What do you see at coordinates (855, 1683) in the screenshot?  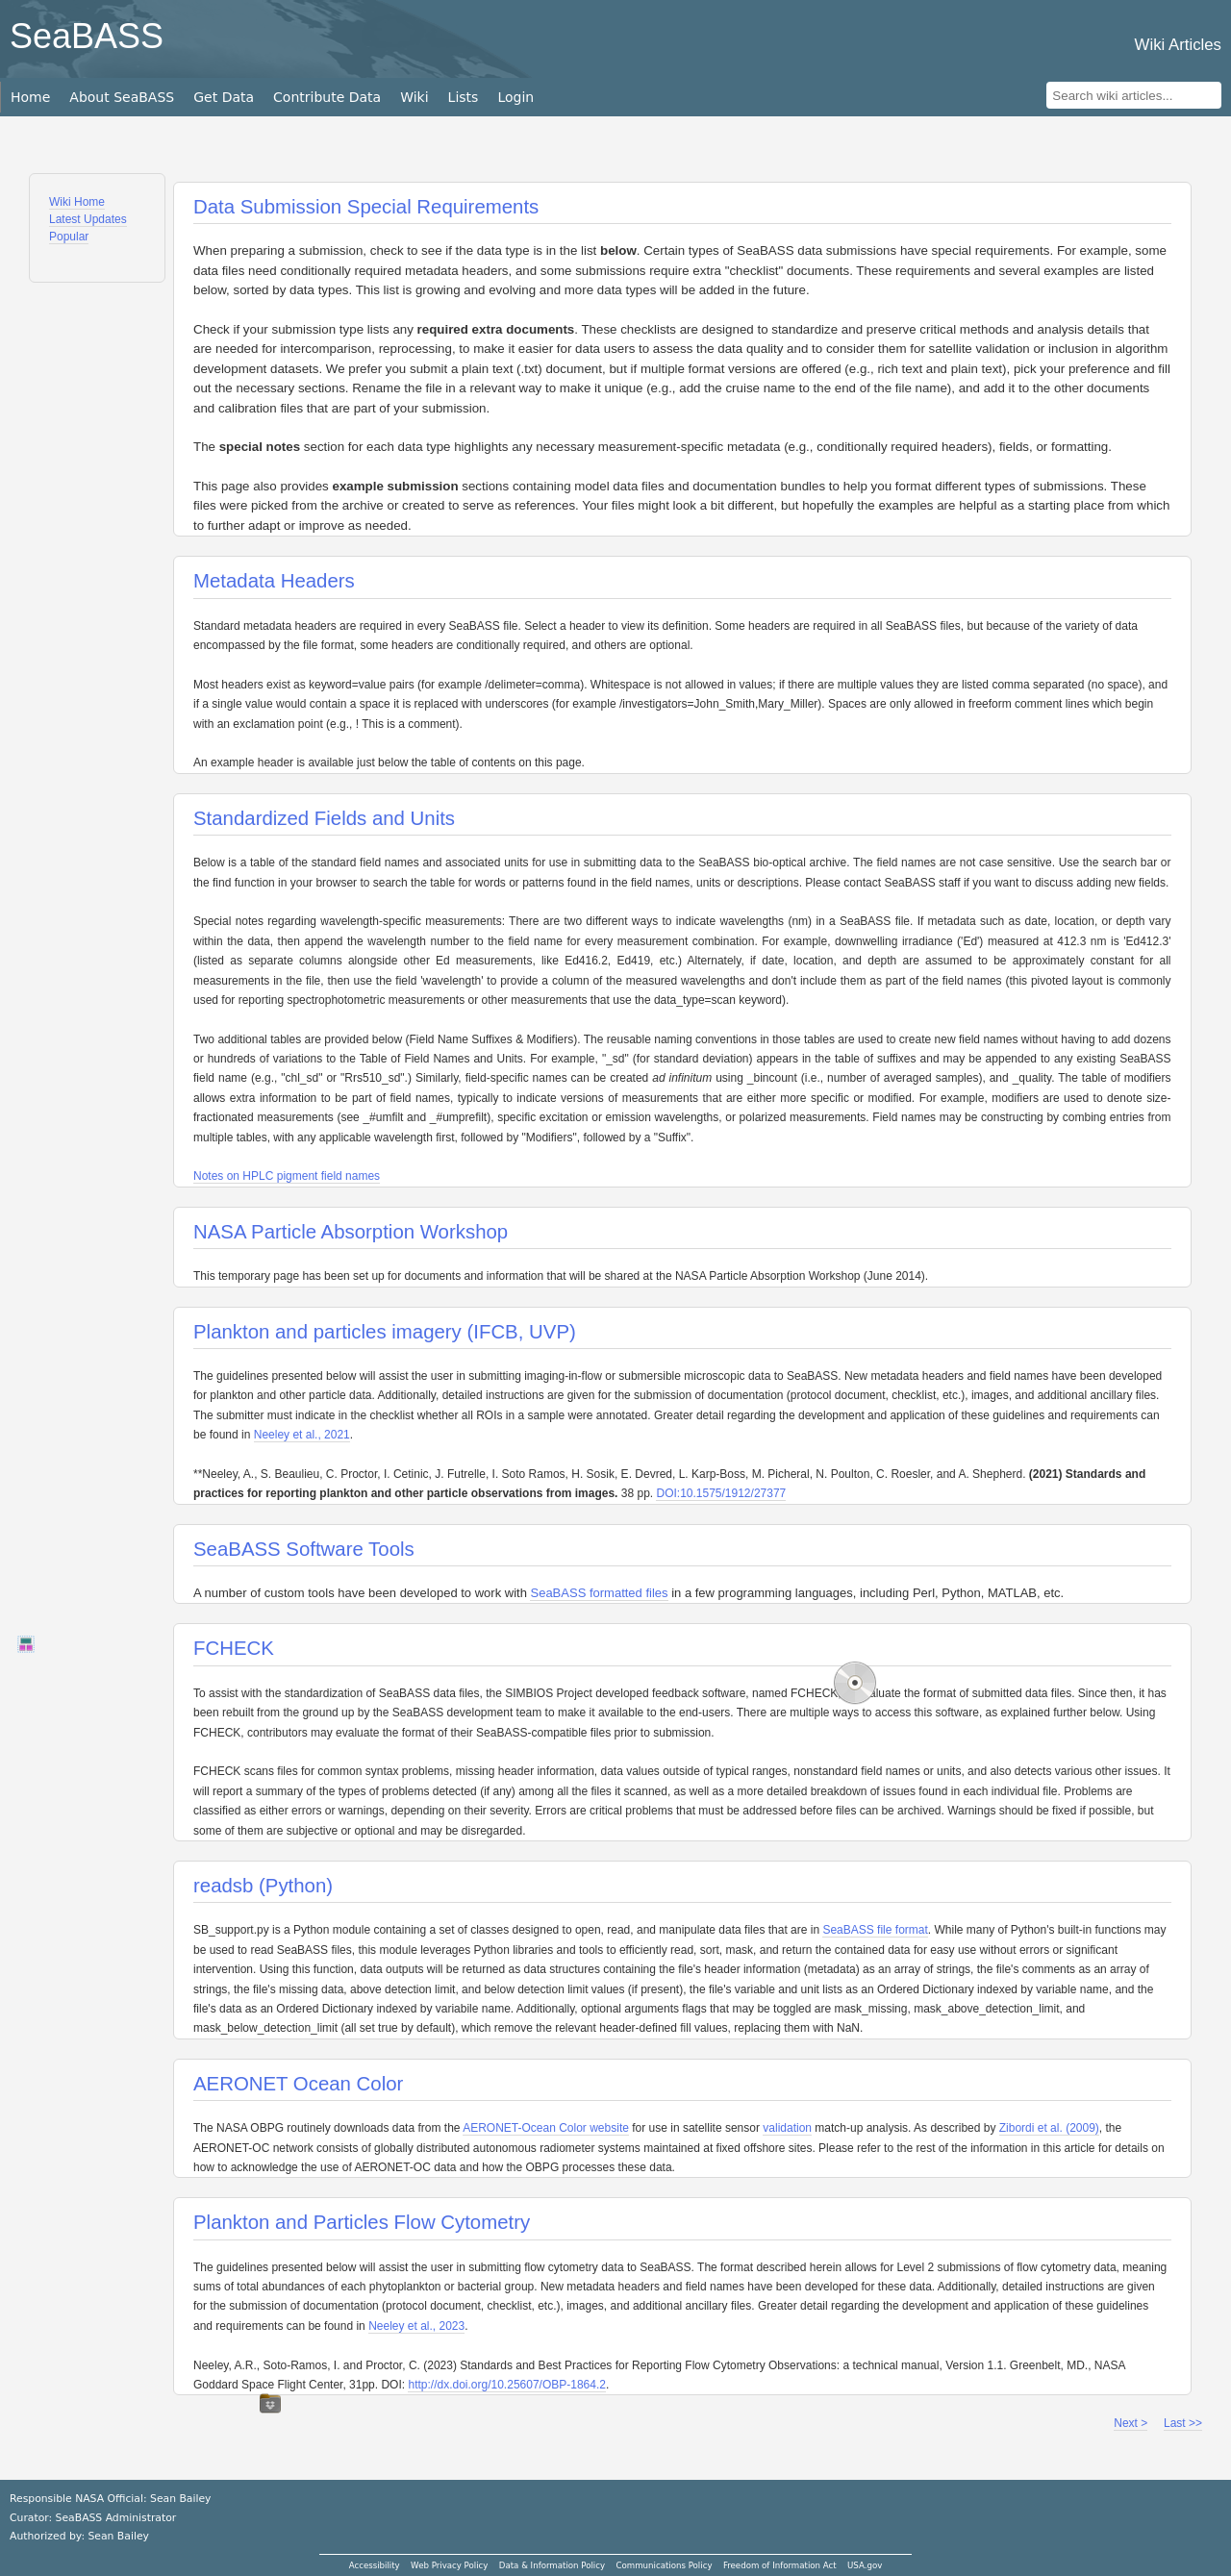 I see `indicates a rewritable DVD disc` at bounding box center [855, 1683].